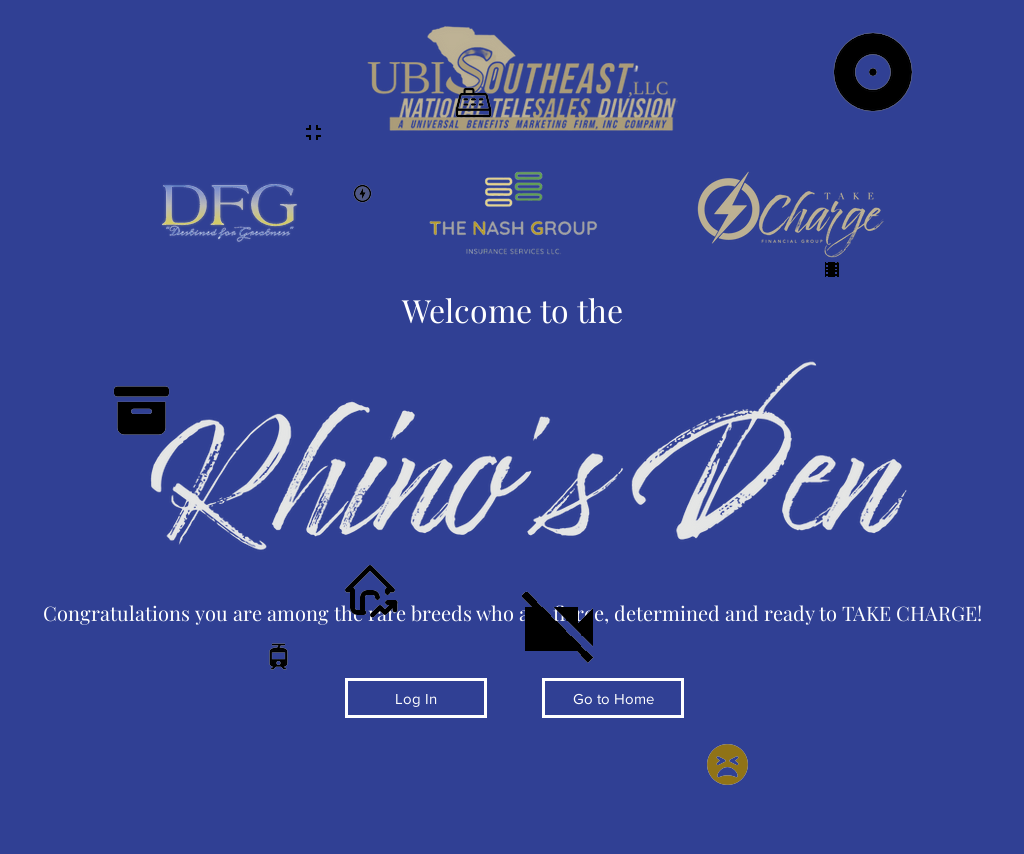  I want to click on indicates offline mode with cached content available, so click(362, 193).